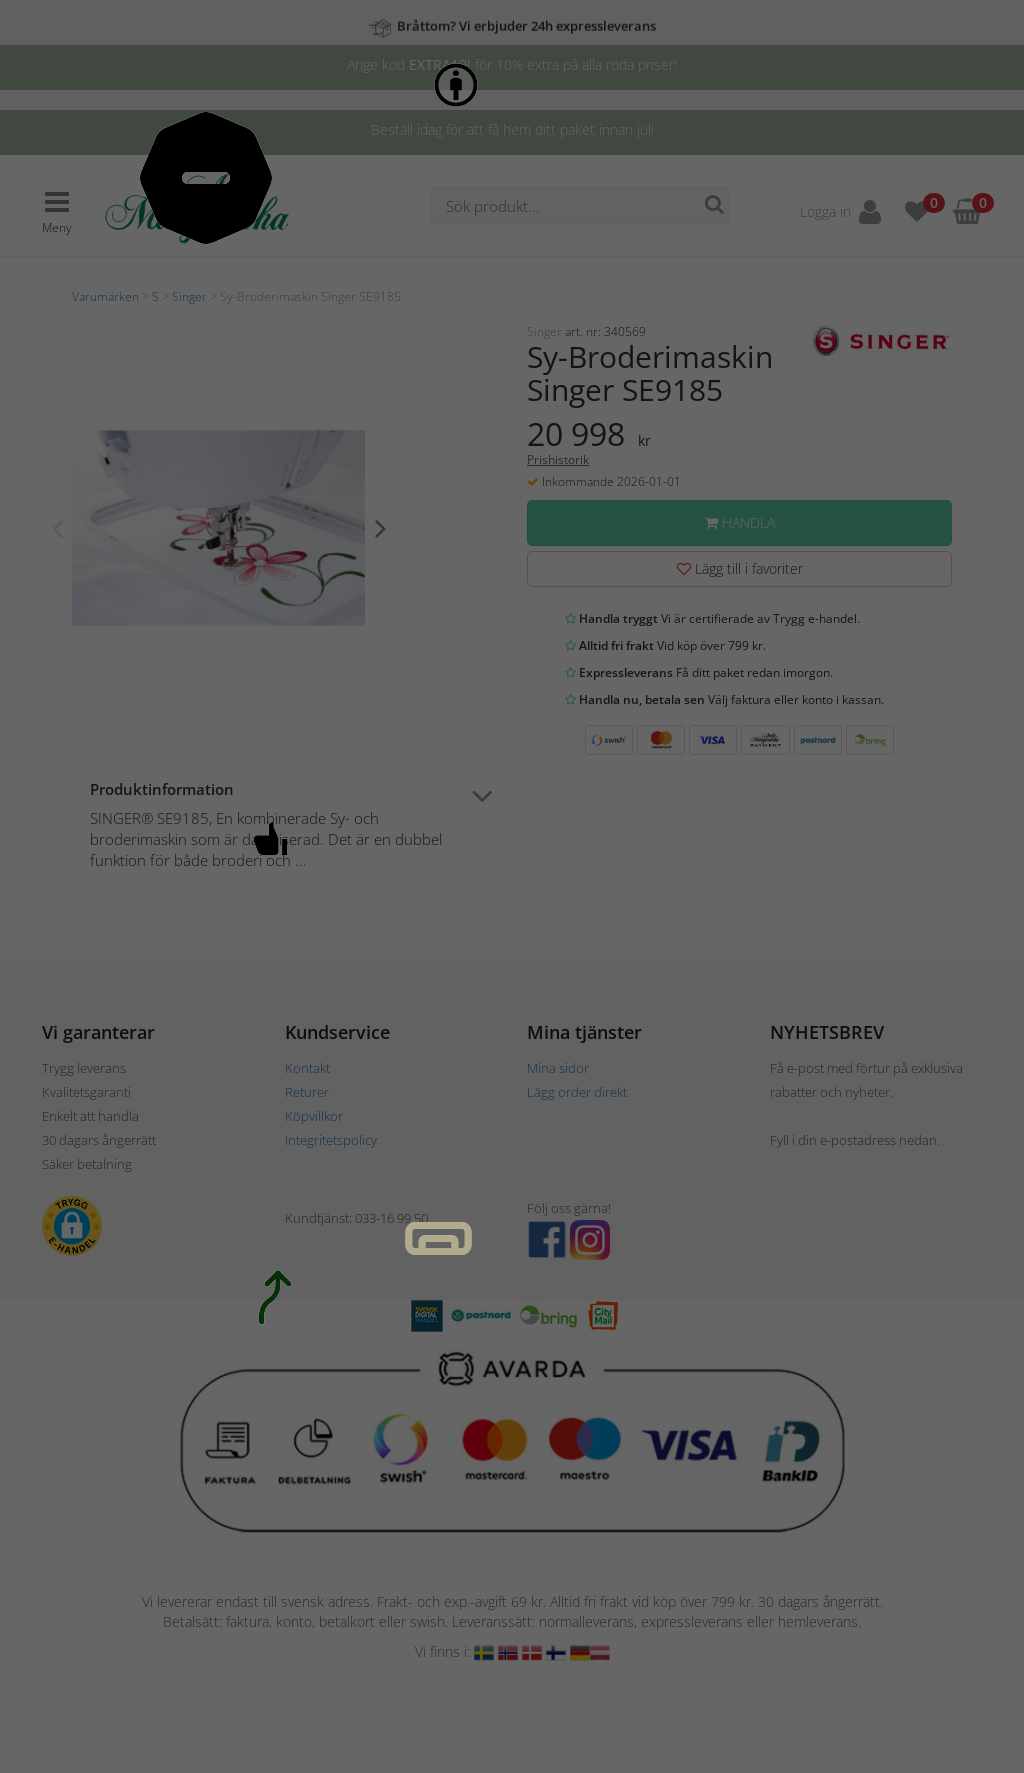 This screenshot has height=1773, width=1024. What do you see at coordinates (272, 1297) in the screenshot?
I see `redo or move forward action` at bounding box center [272, 1297].